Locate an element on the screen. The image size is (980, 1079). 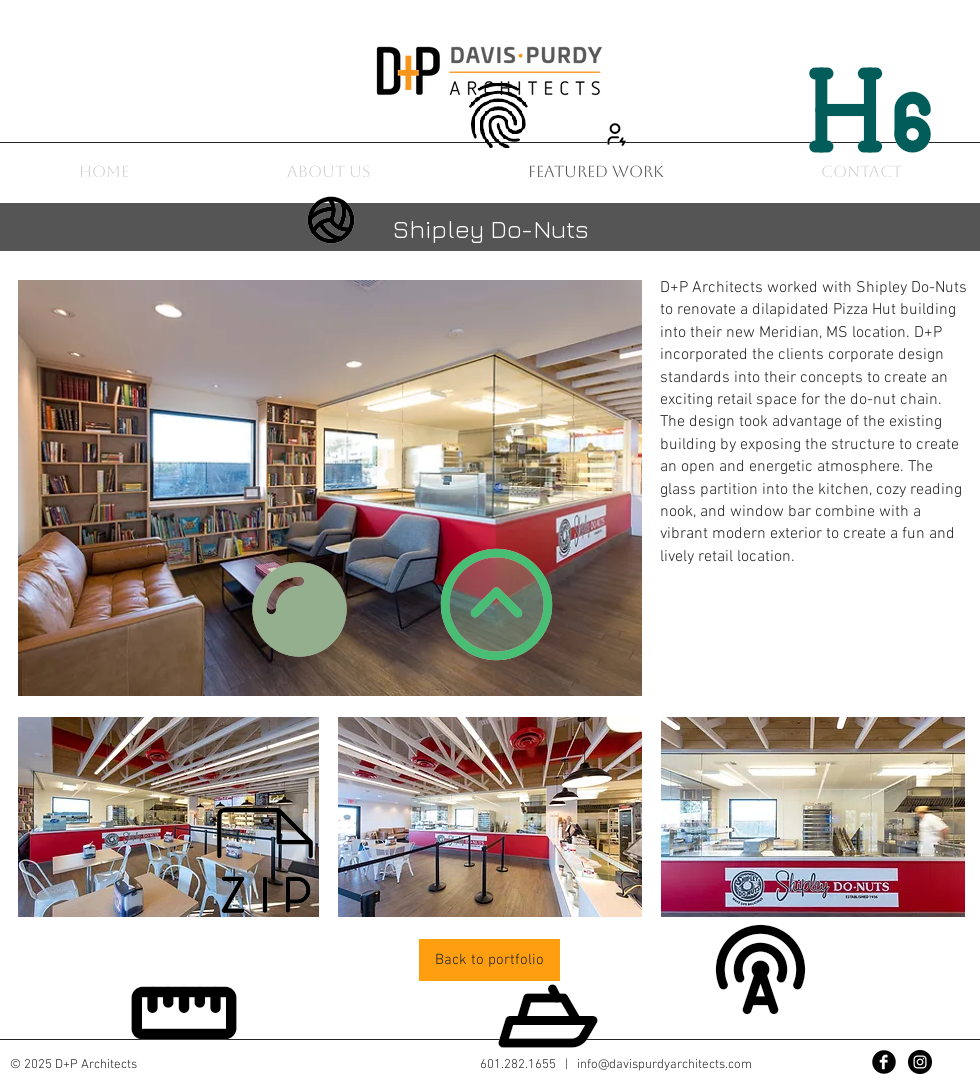
scroll up or return to top of page is located at coordinates (496, 604).